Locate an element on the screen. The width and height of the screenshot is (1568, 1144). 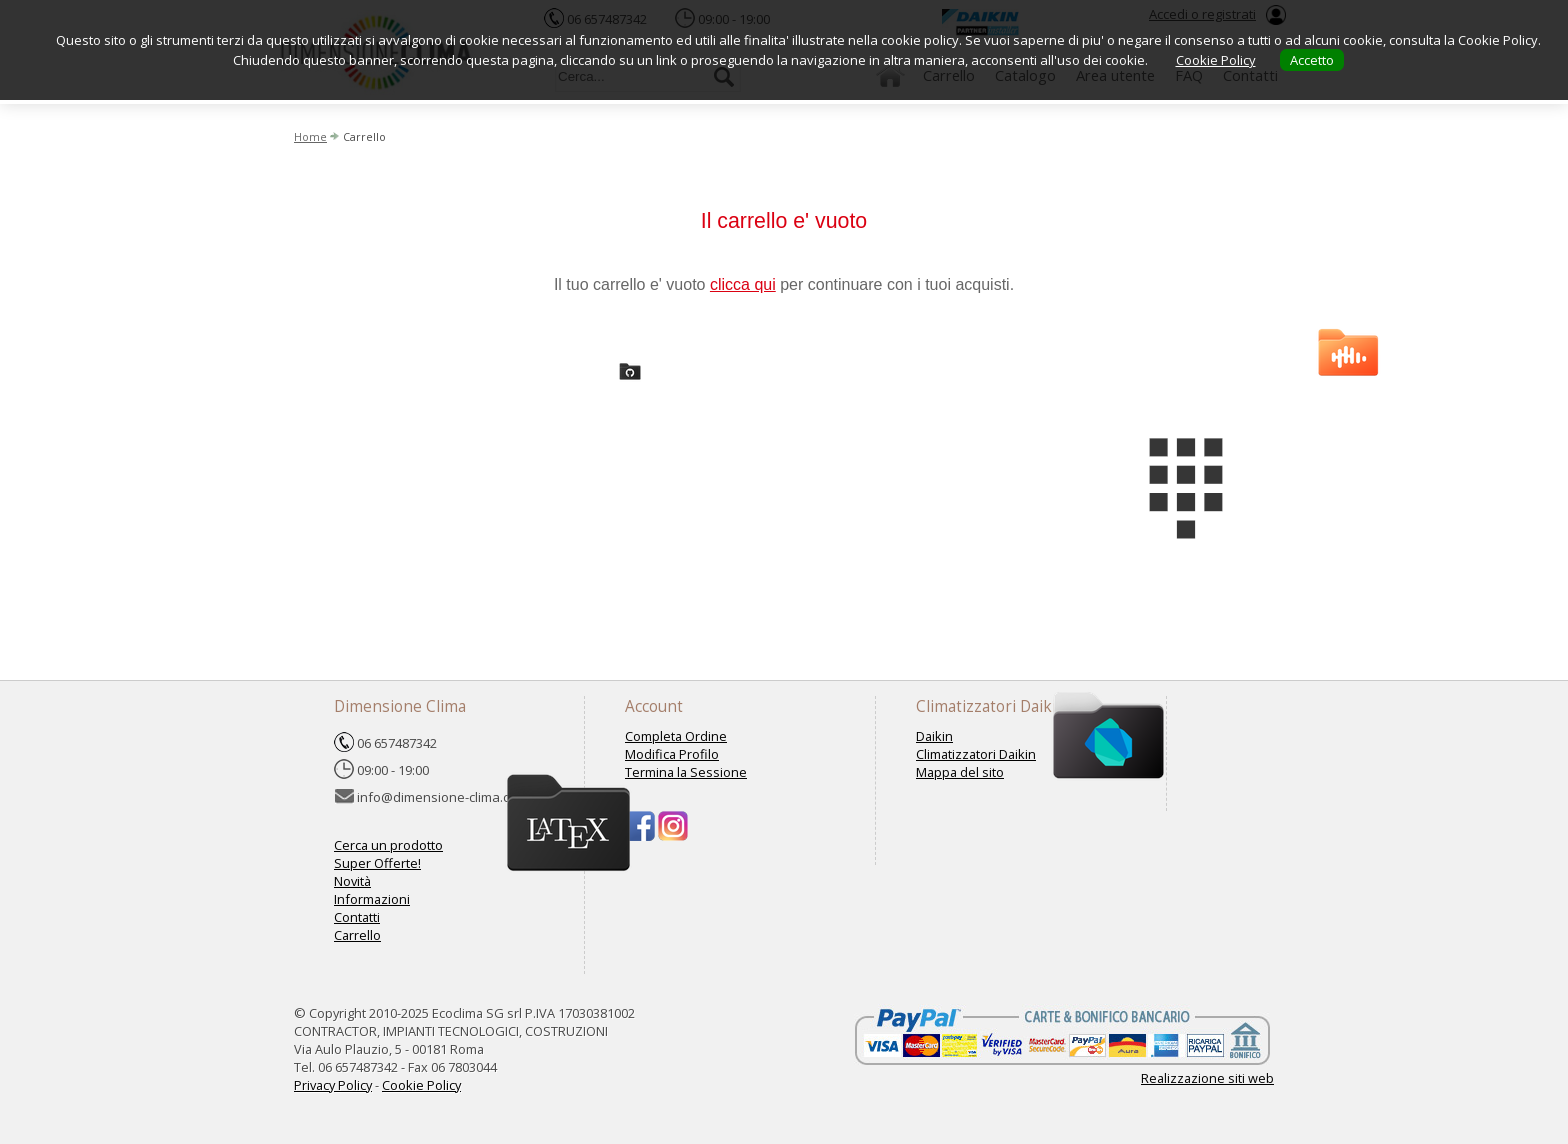
open folder containing LaTeX documents is located at coordinates (568, 826).